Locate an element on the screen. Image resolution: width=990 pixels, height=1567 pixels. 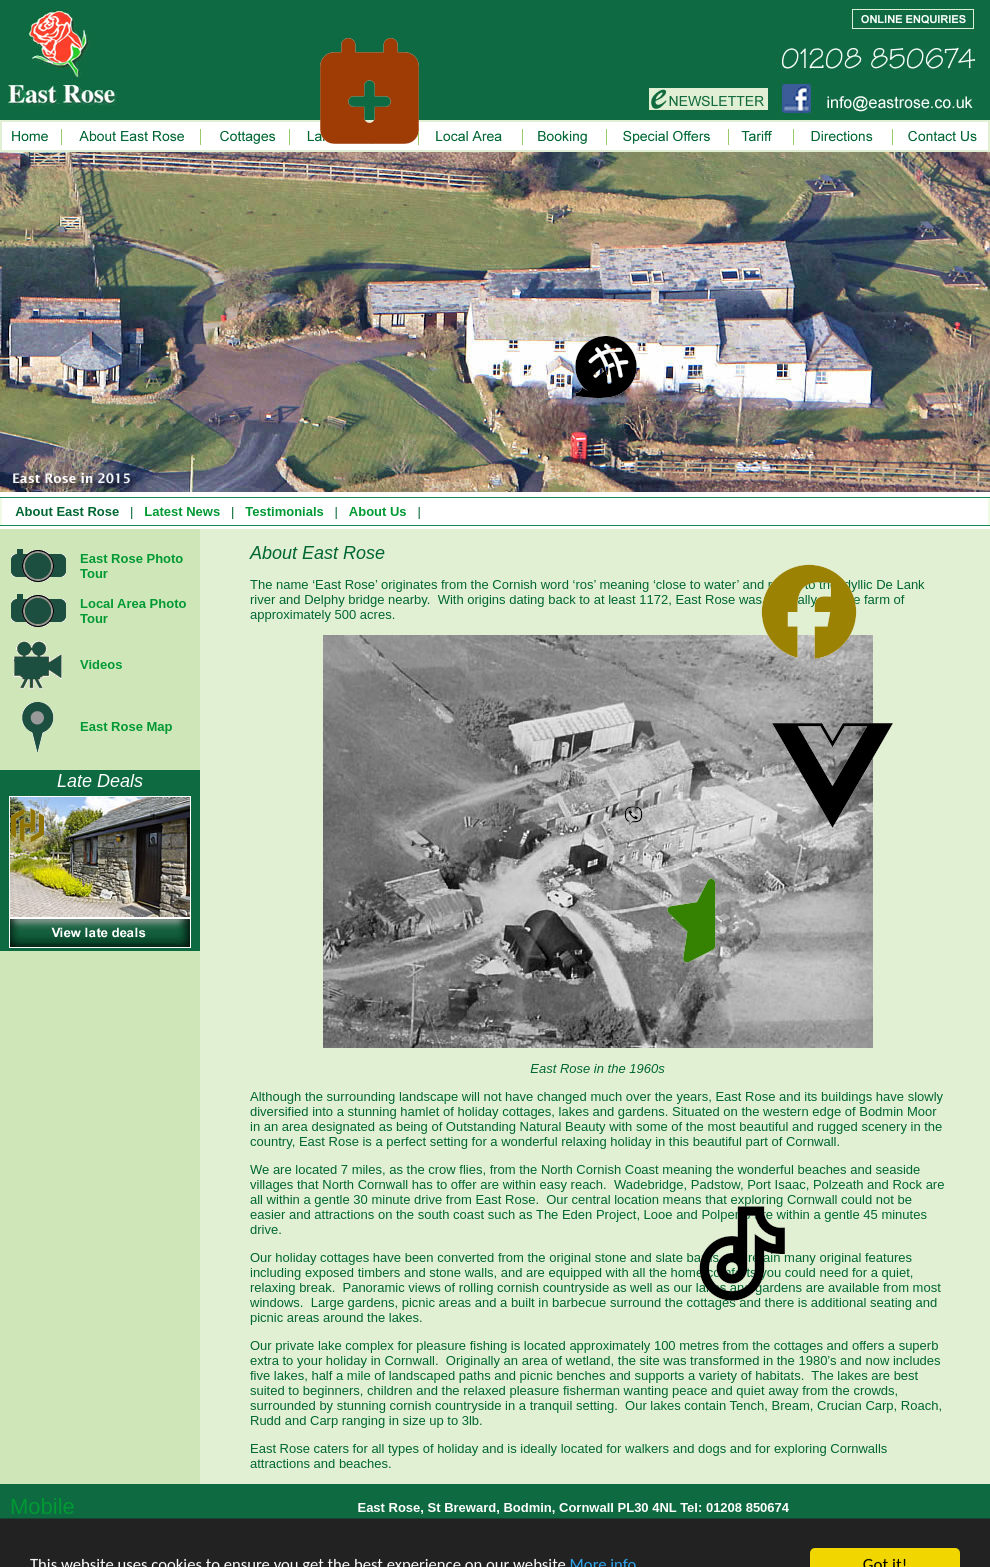
indicates a partial or half-star rating is located at coordinates (712, 923).